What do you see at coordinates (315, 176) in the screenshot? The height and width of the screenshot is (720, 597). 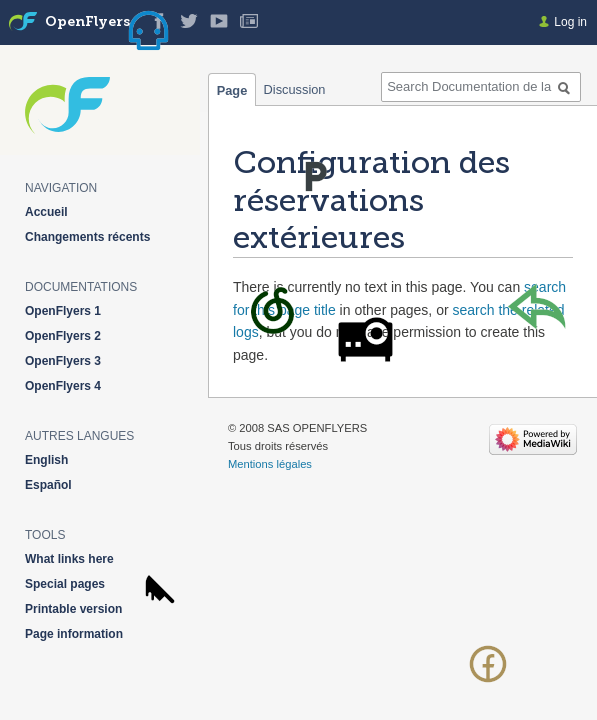 I see `indicates a parking area or facility` at bounding box center [315, 176].